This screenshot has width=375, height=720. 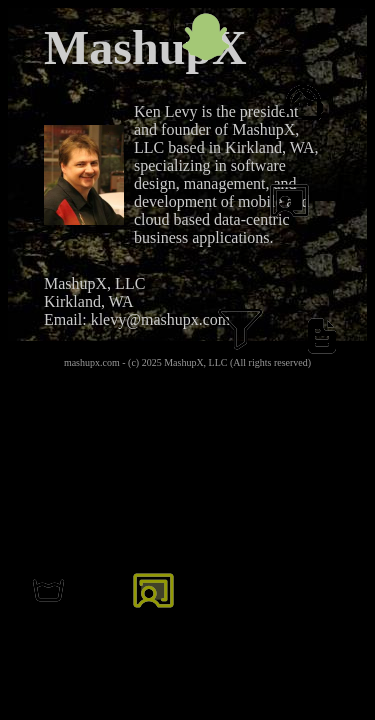 What do you see at coordinates (322, 336) in the screenshot?
I see `view document contents` at bounding box center [322, 336].